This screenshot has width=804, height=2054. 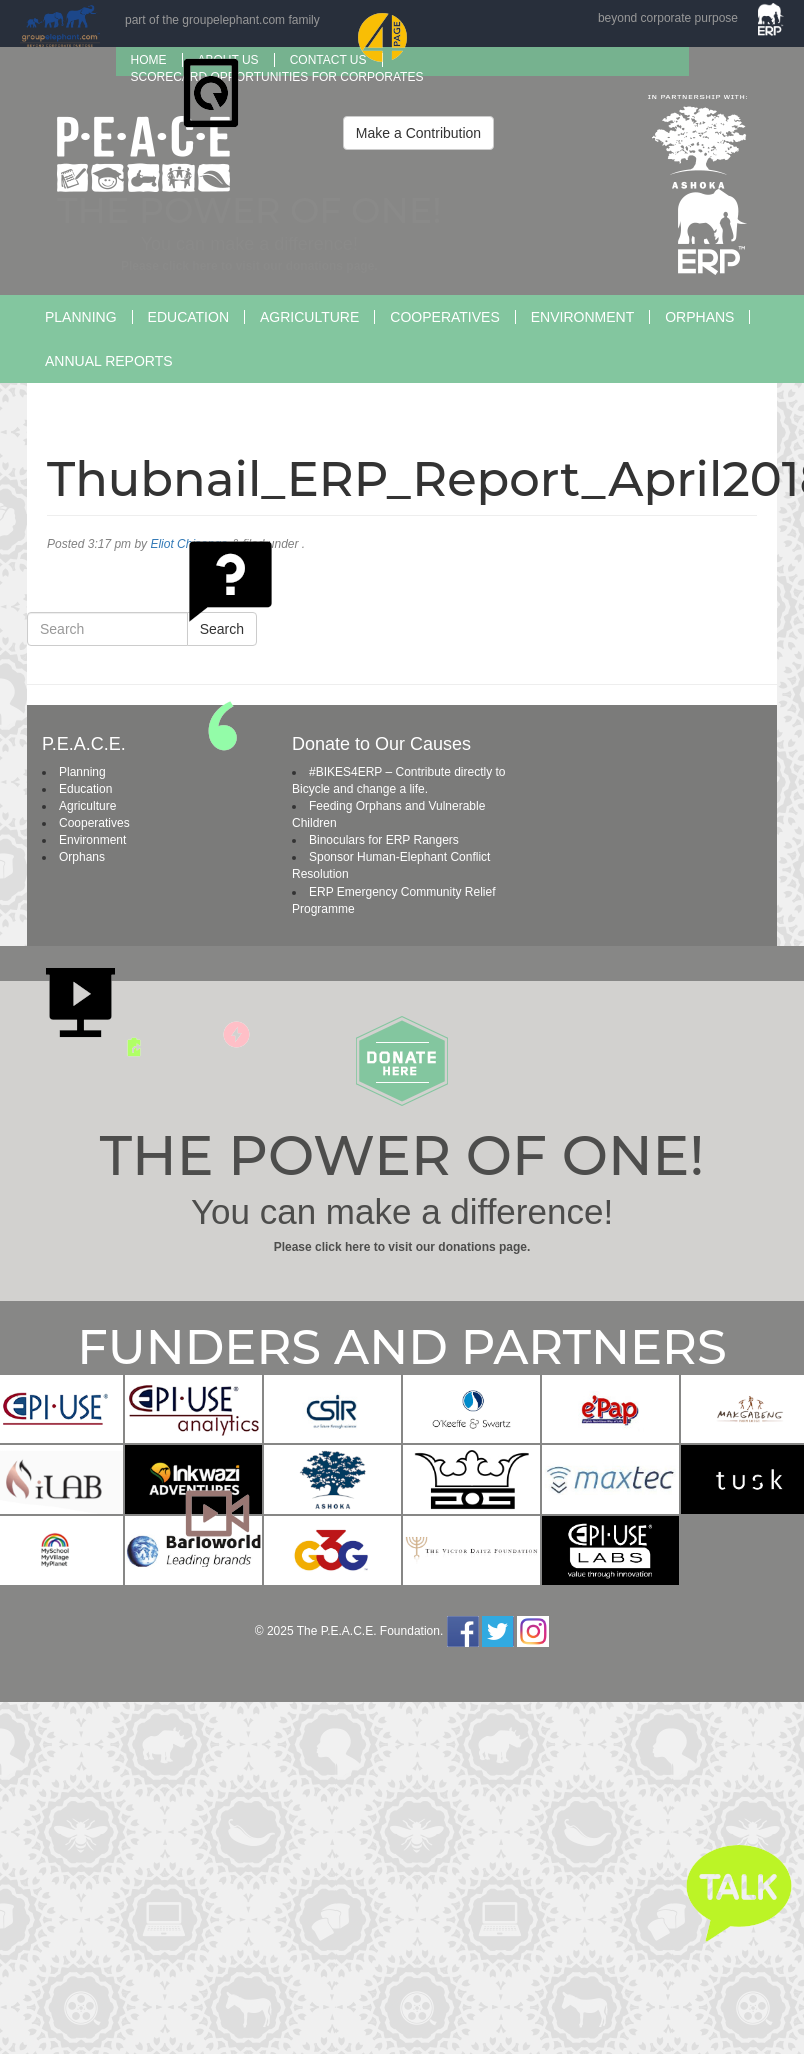 What do you see at coordinates (217, 1513) in the screenshot?
I see `start a live broadcast or stream` at bounding box center [217, 1513].